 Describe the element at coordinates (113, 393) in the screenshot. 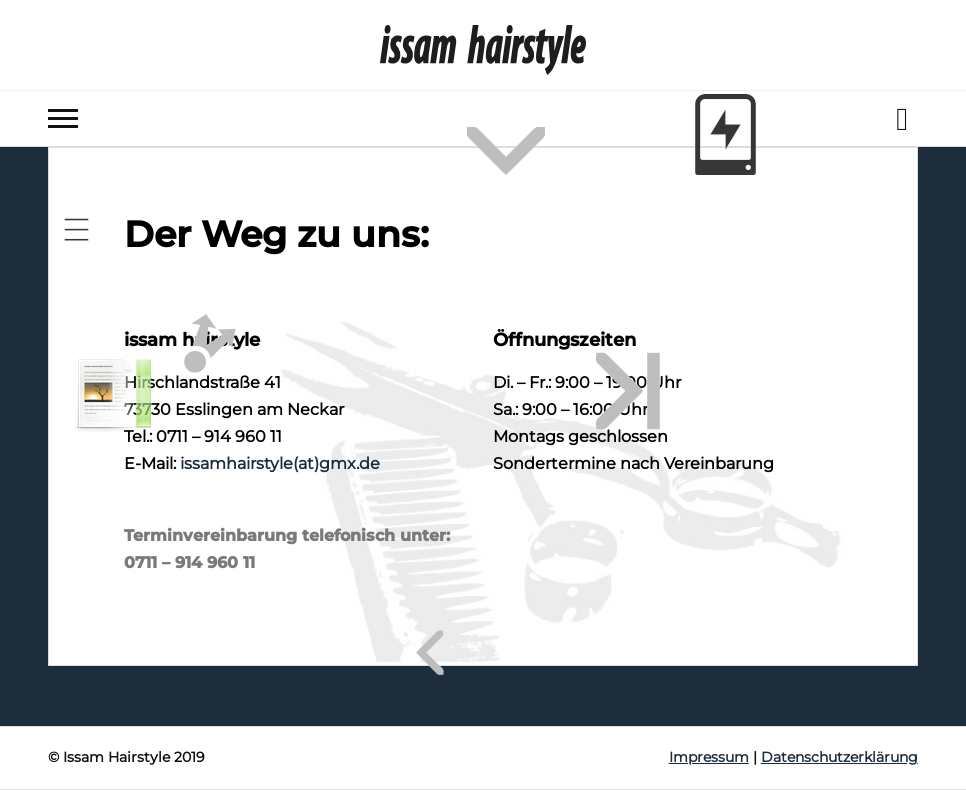

I see `document template file type` at that location.